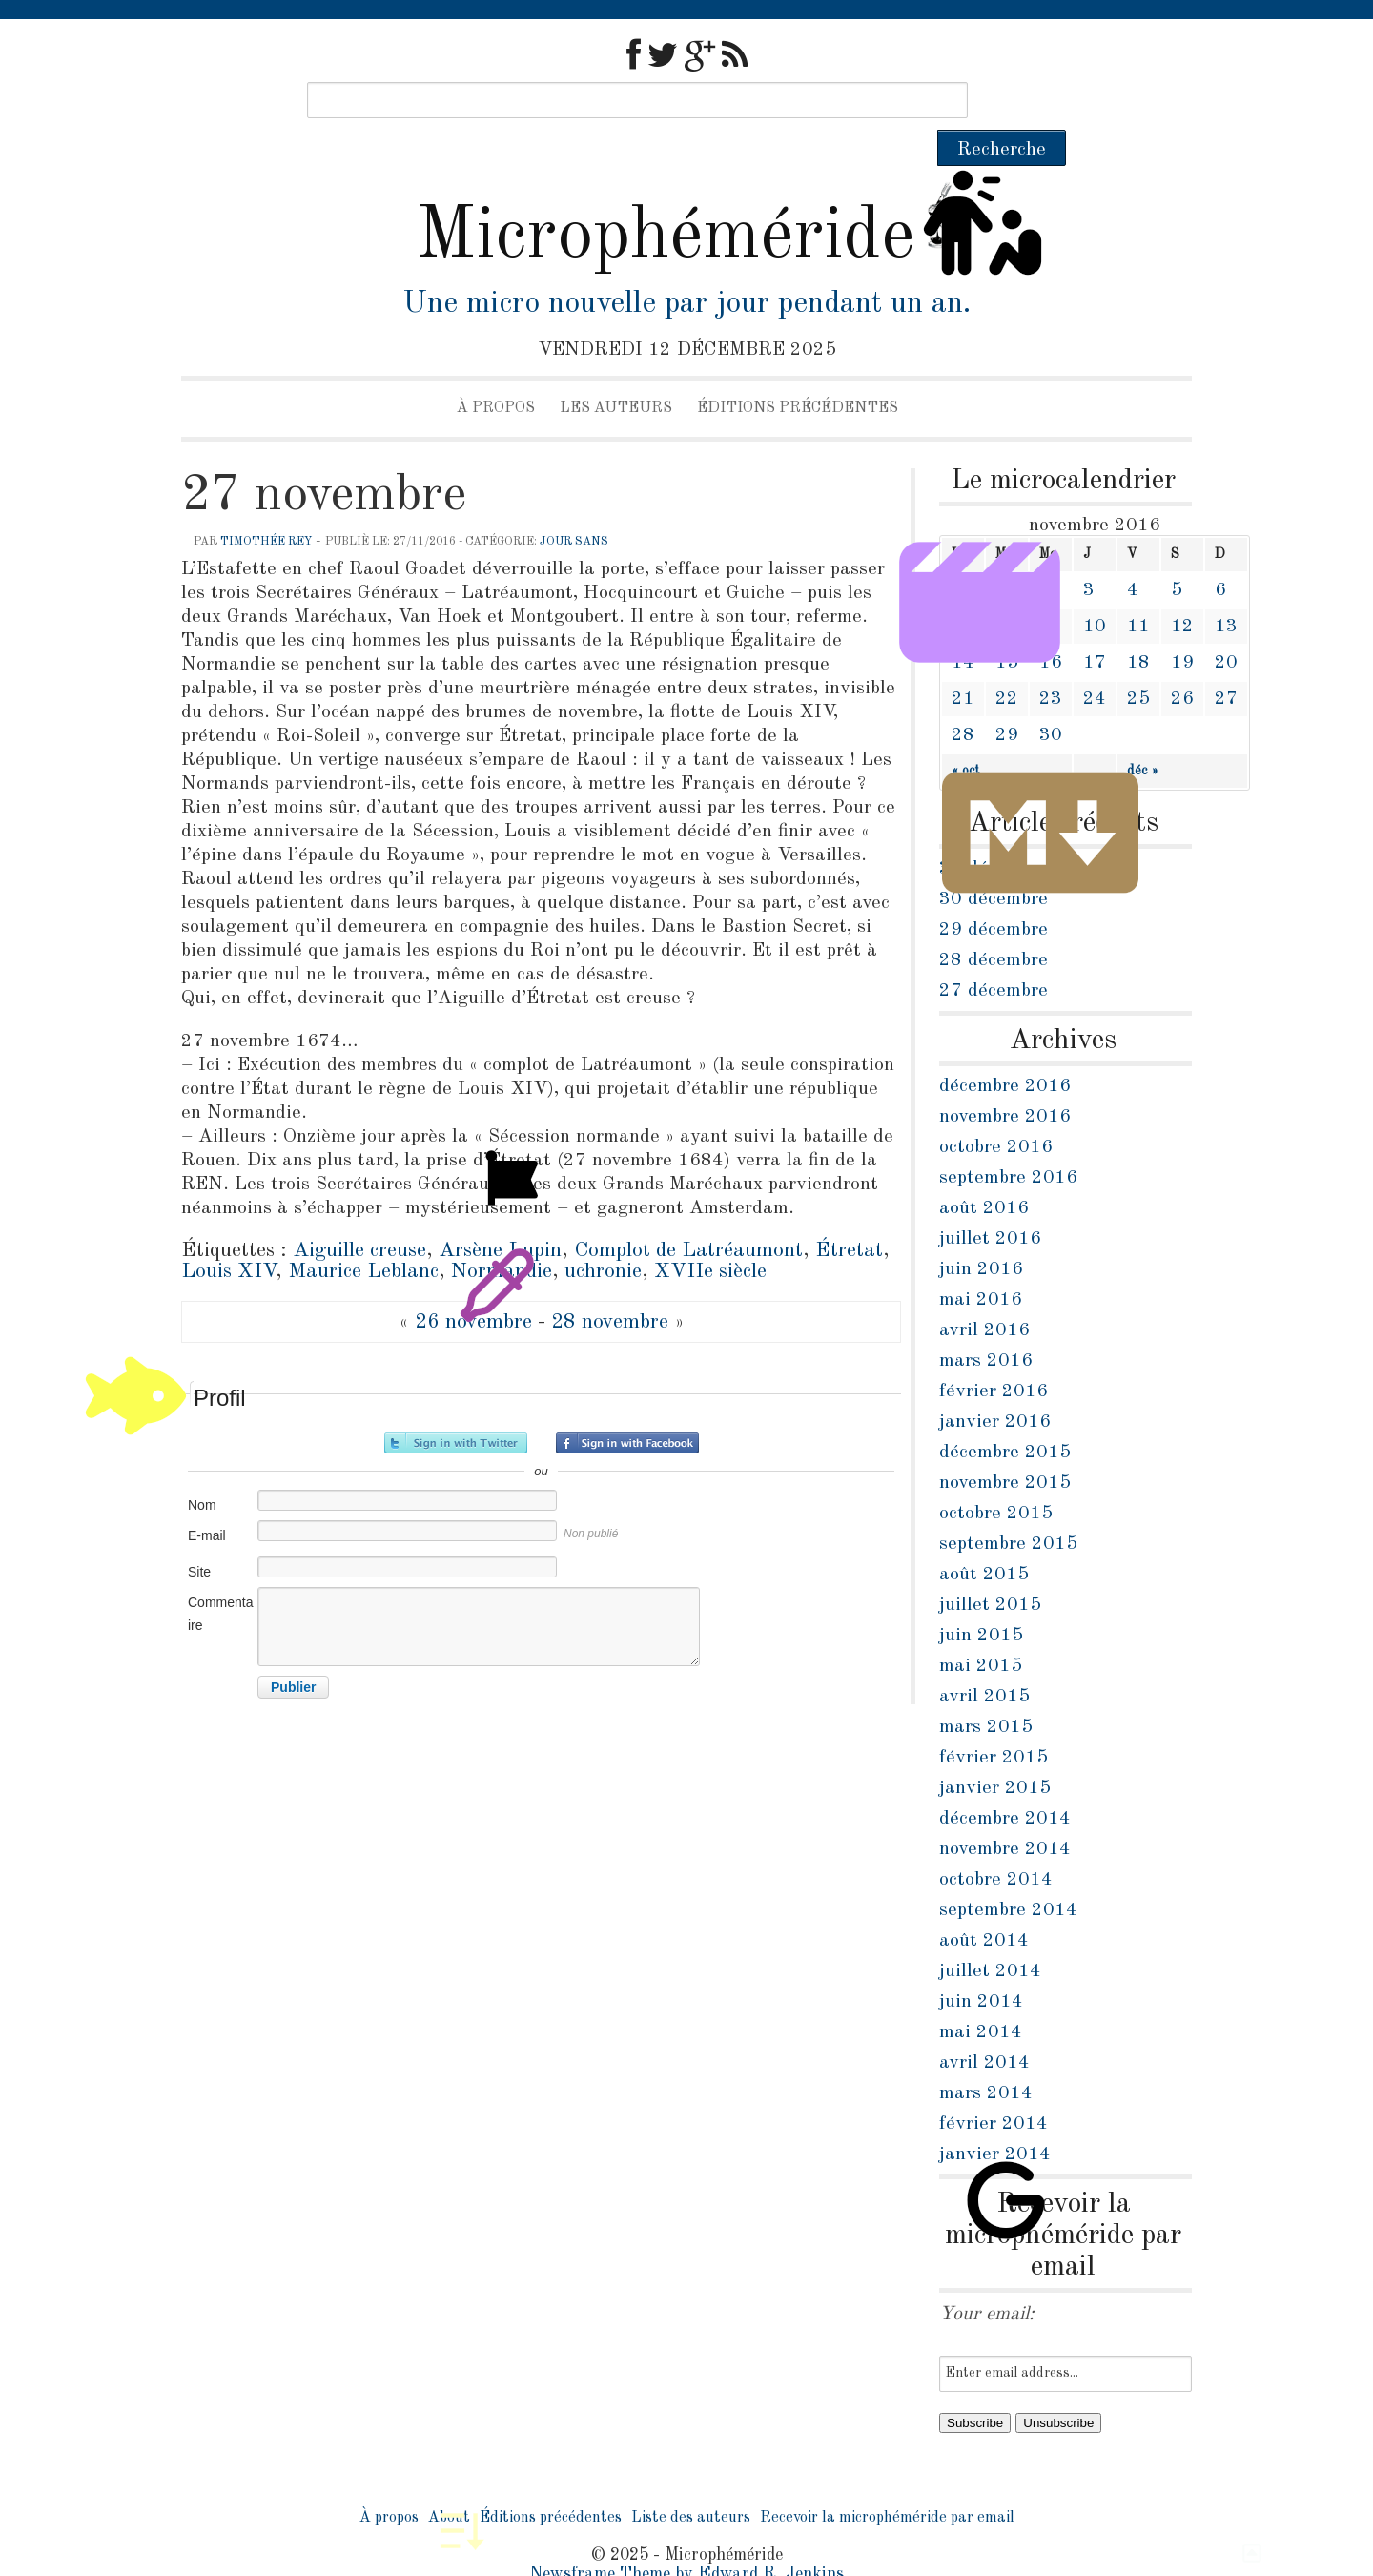  I want to click on font awesome brand logo, so click(512, 1178).